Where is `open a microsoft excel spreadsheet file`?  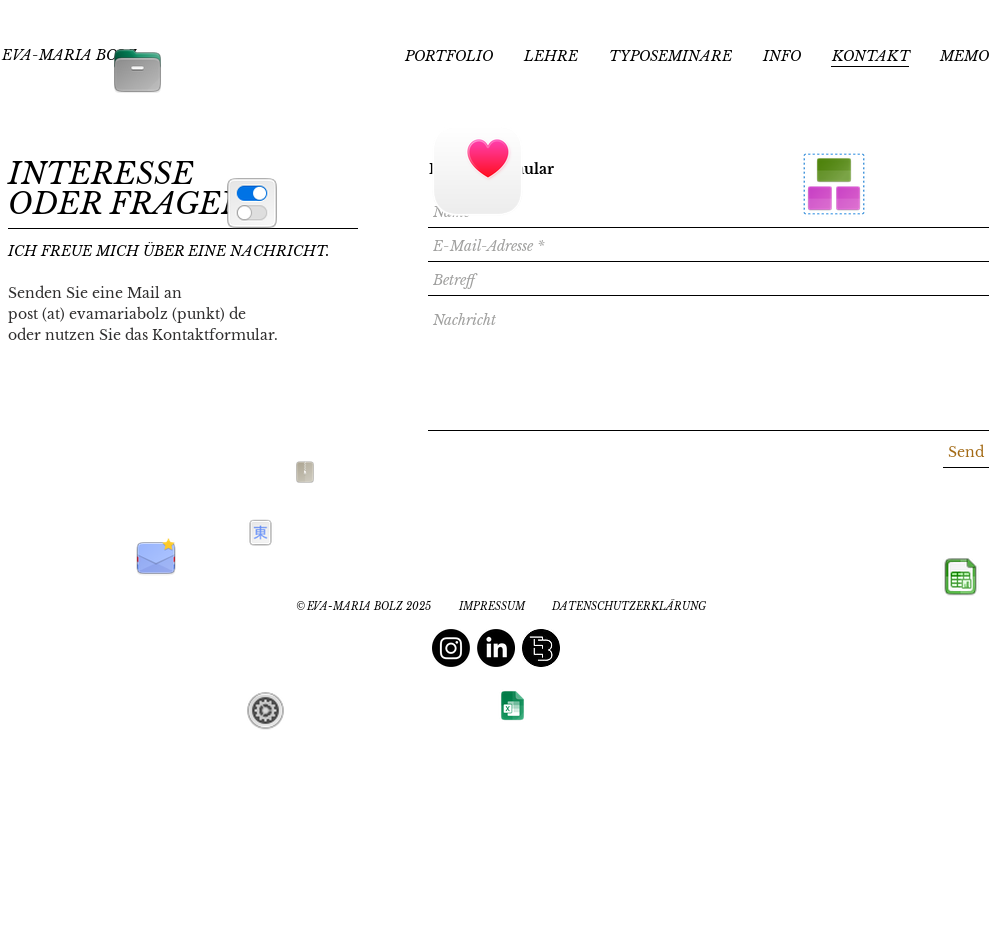 open a microsoft excel spreadsheet file is located at coordinates (512, 705).